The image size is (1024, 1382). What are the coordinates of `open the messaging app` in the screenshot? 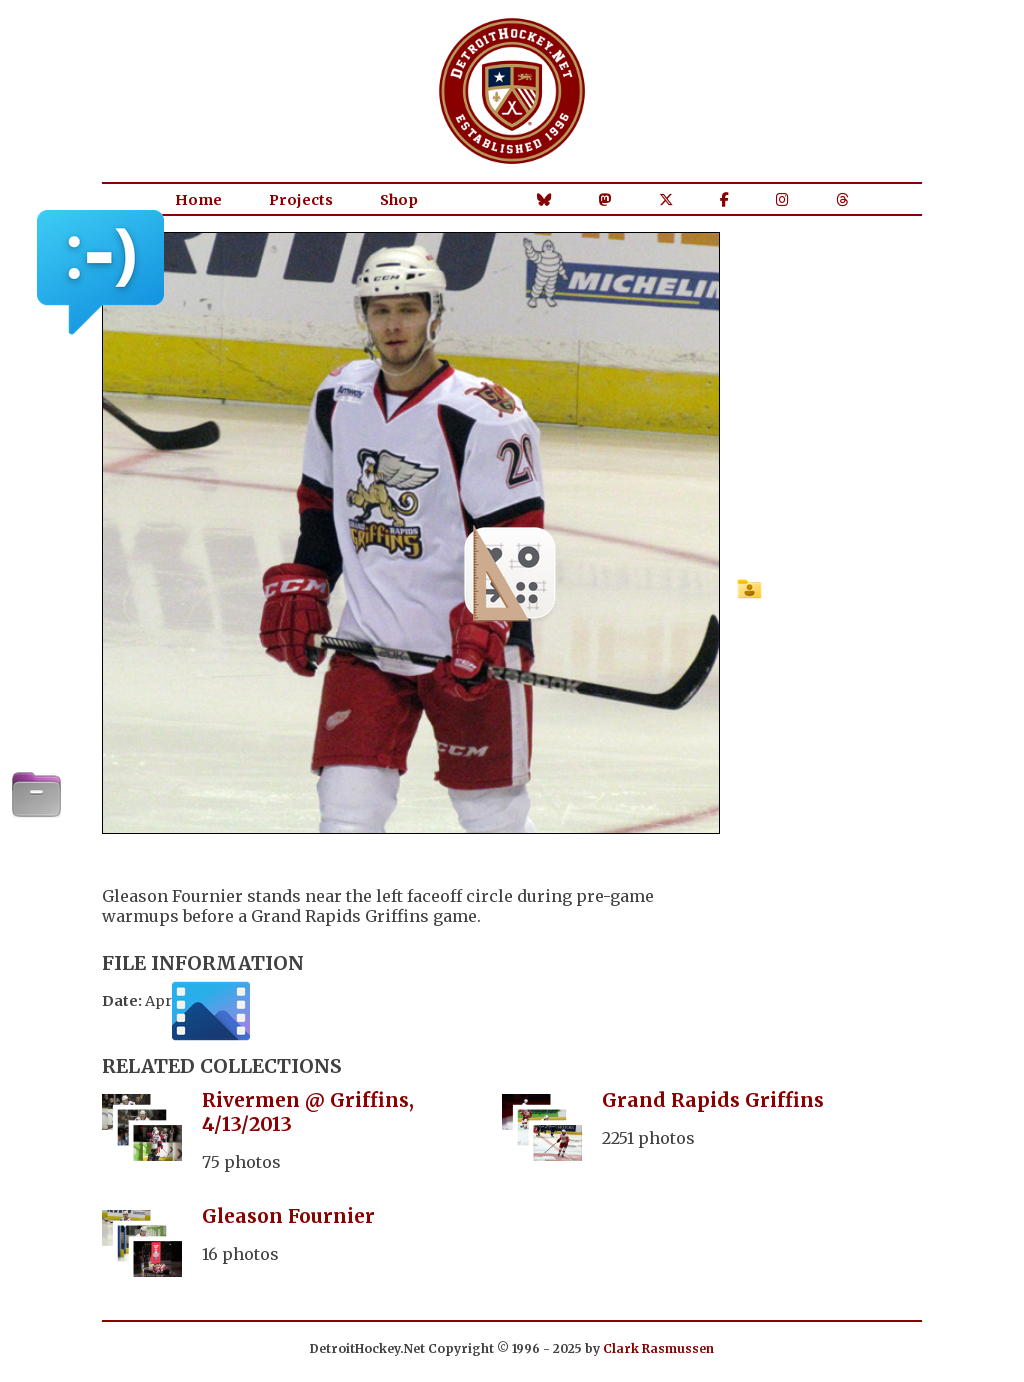 It's located at (100, 273).